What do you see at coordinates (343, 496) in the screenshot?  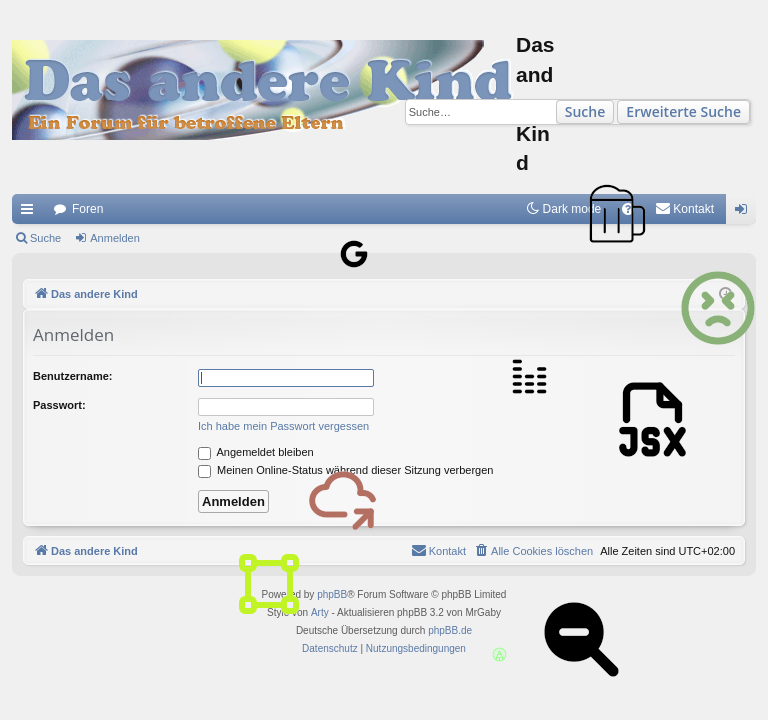 I see `share a file to the cloud` at bounding box center [343, 496].